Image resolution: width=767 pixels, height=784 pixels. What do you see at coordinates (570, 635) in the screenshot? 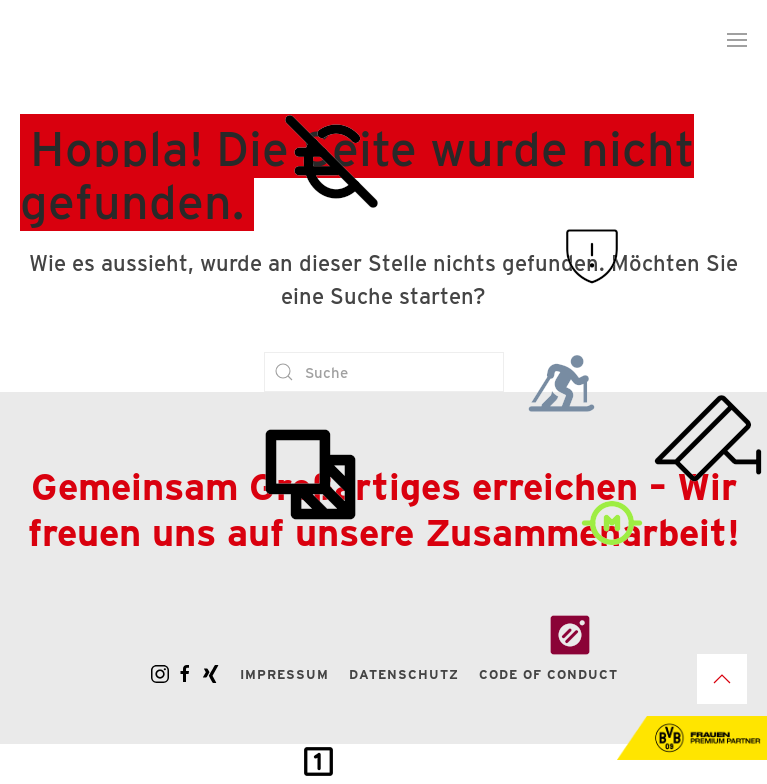
I see `access laundry or washing machine controls` at bounding box center [570, 635].